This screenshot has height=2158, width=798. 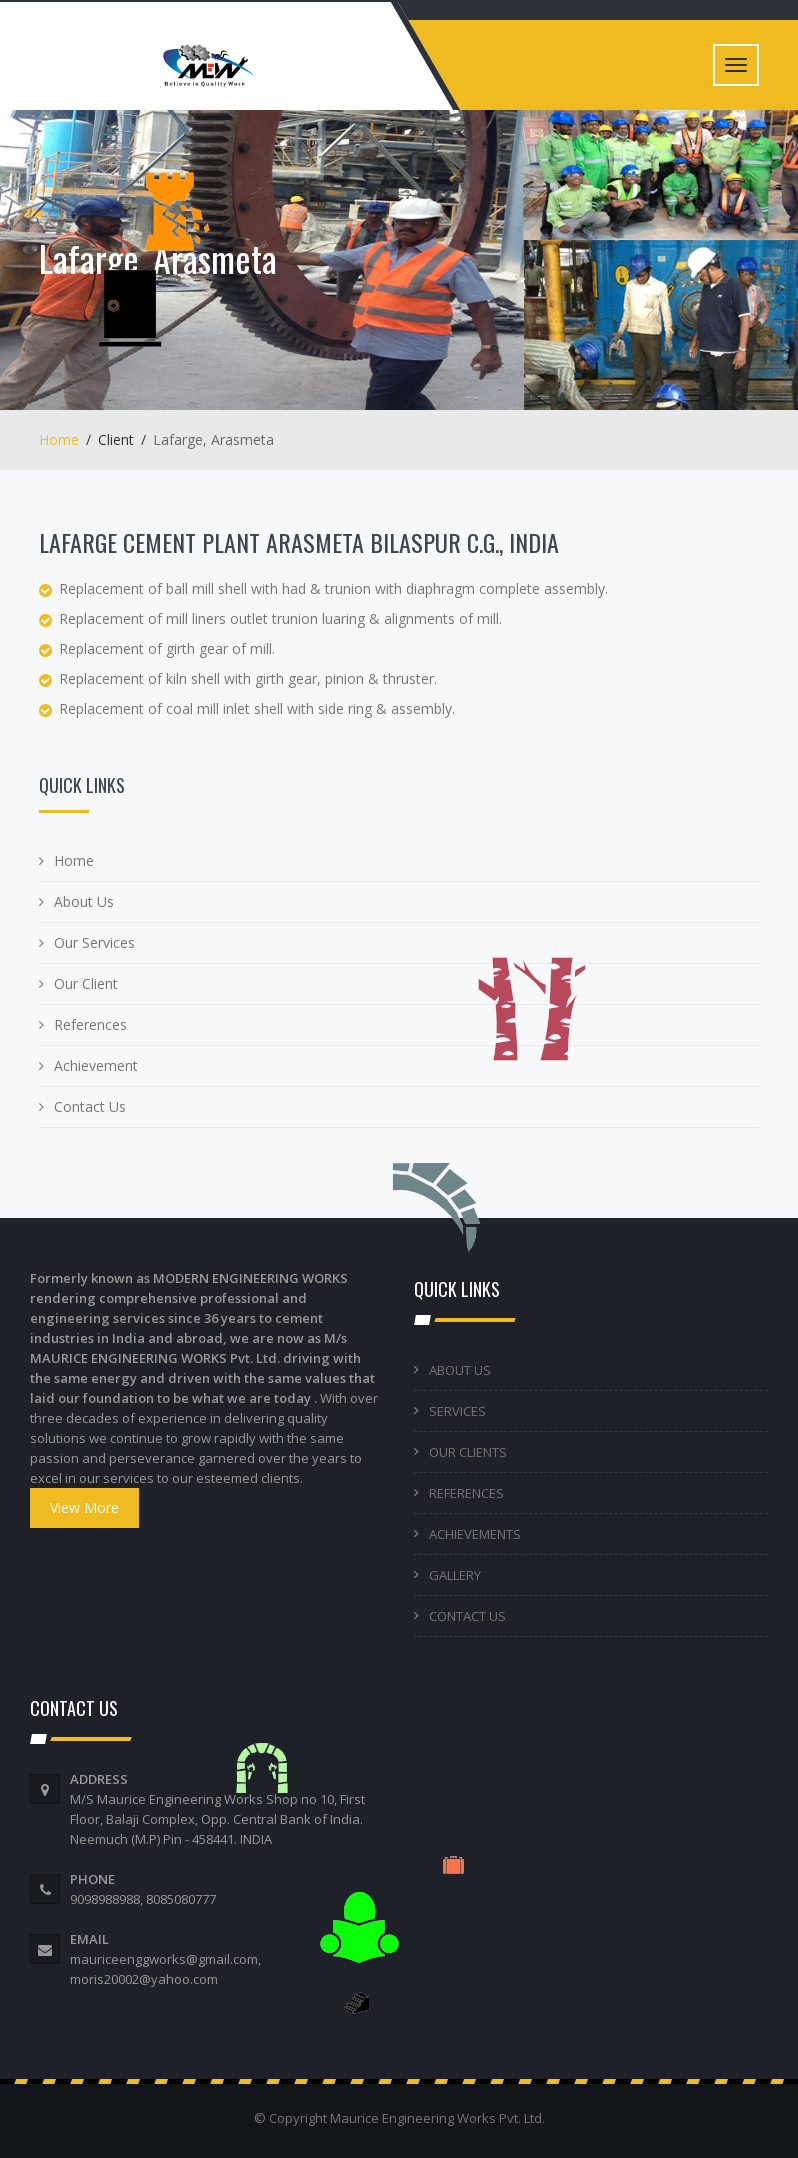 I want to click on enter a dungeon or underground level, so click(x=262, y=1768).